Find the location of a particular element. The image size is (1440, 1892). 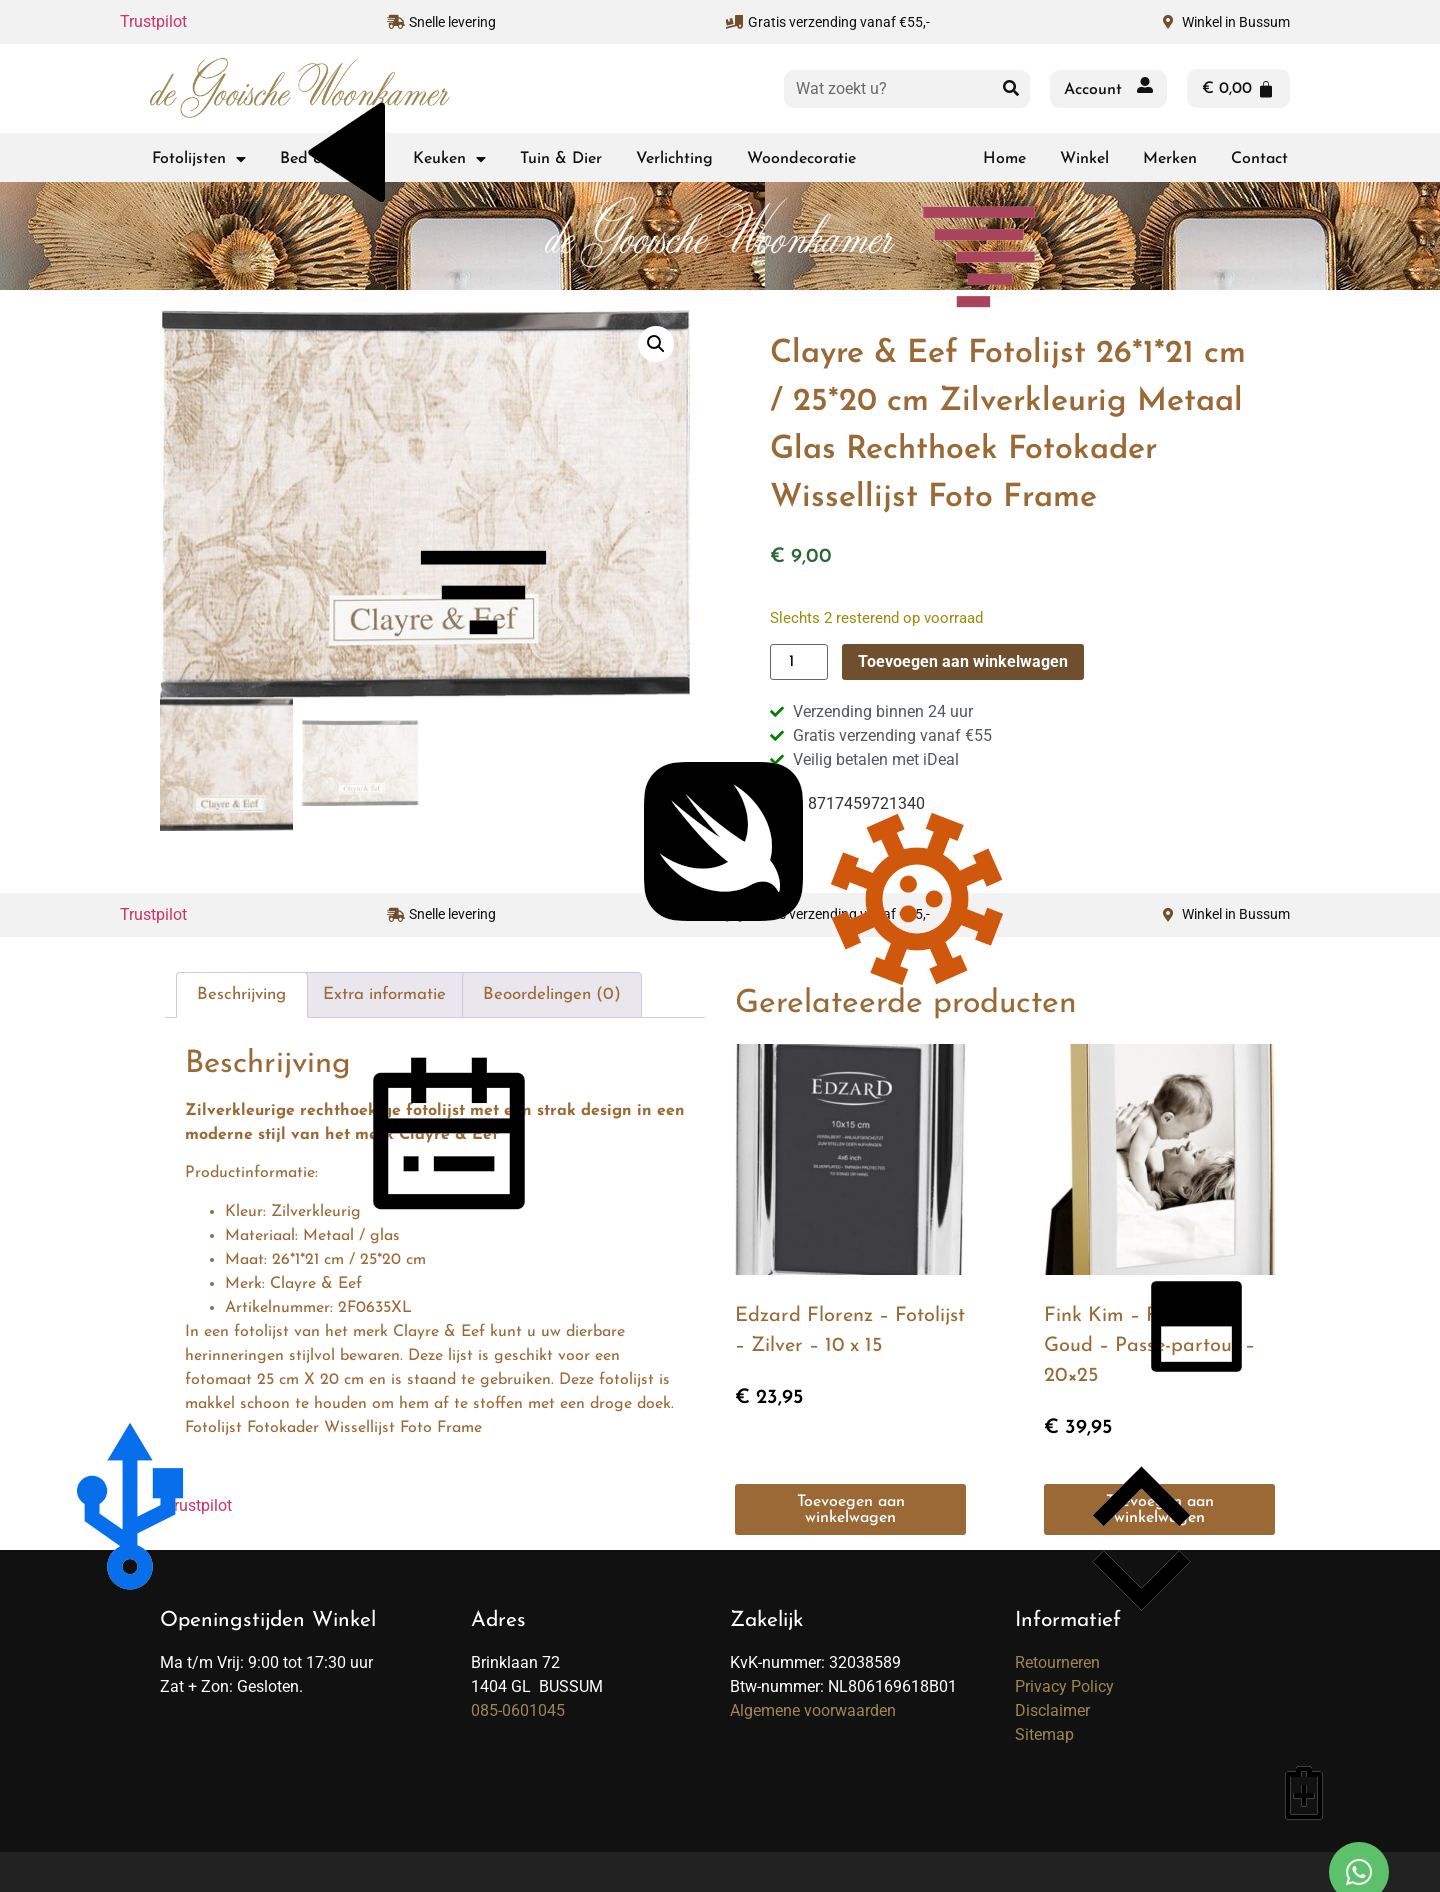

enable battery saver mode is located at coordinates (1304, 1793).